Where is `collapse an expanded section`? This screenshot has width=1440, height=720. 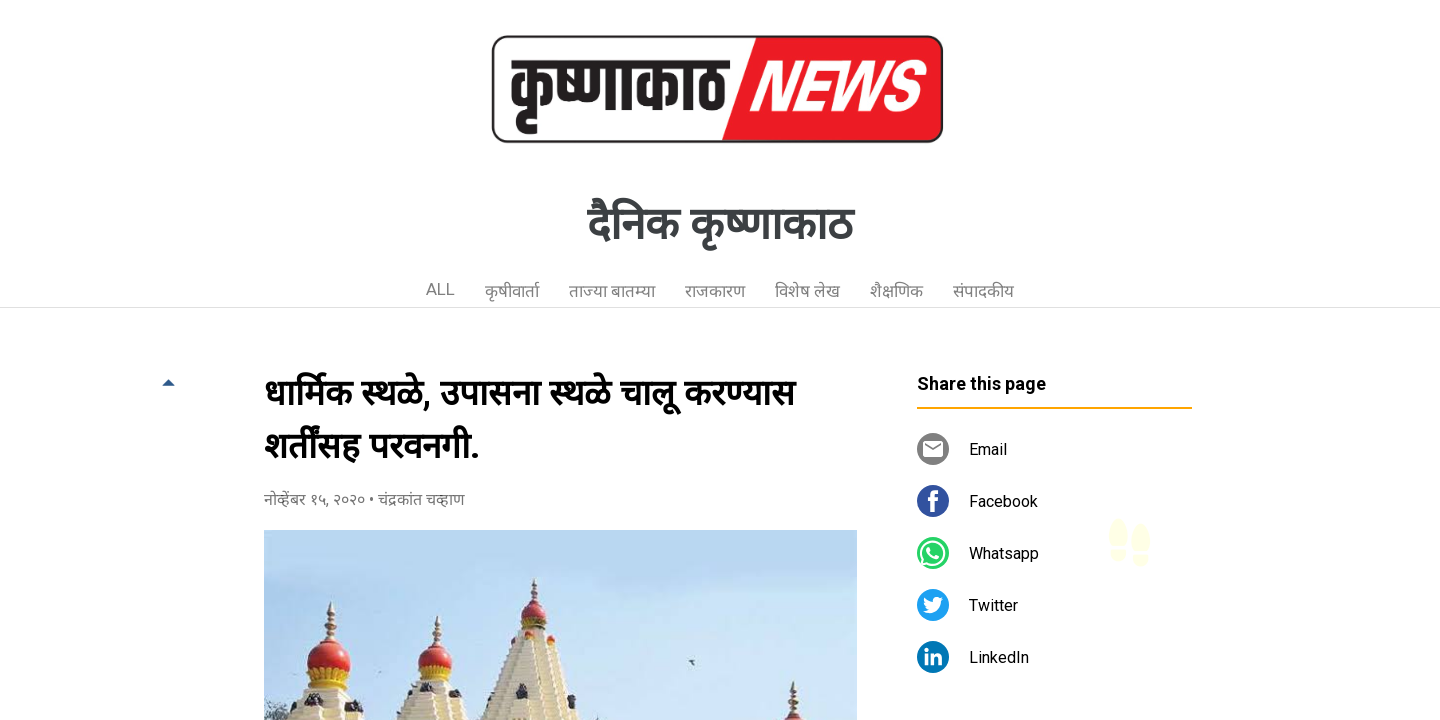
collapse an expanded section is located at coordinates (168, 382).